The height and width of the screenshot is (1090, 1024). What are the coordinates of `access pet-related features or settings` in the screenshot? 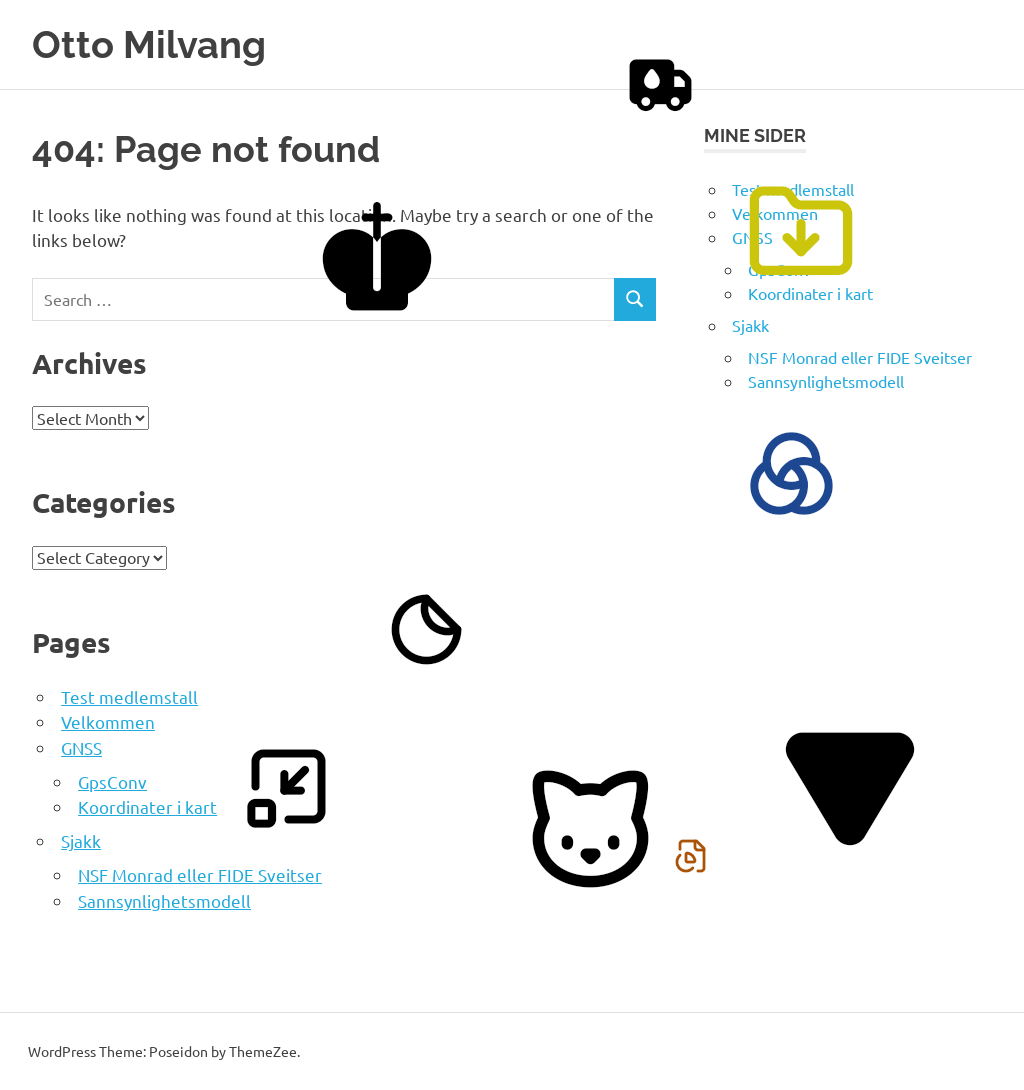 It's located at (590, 829).